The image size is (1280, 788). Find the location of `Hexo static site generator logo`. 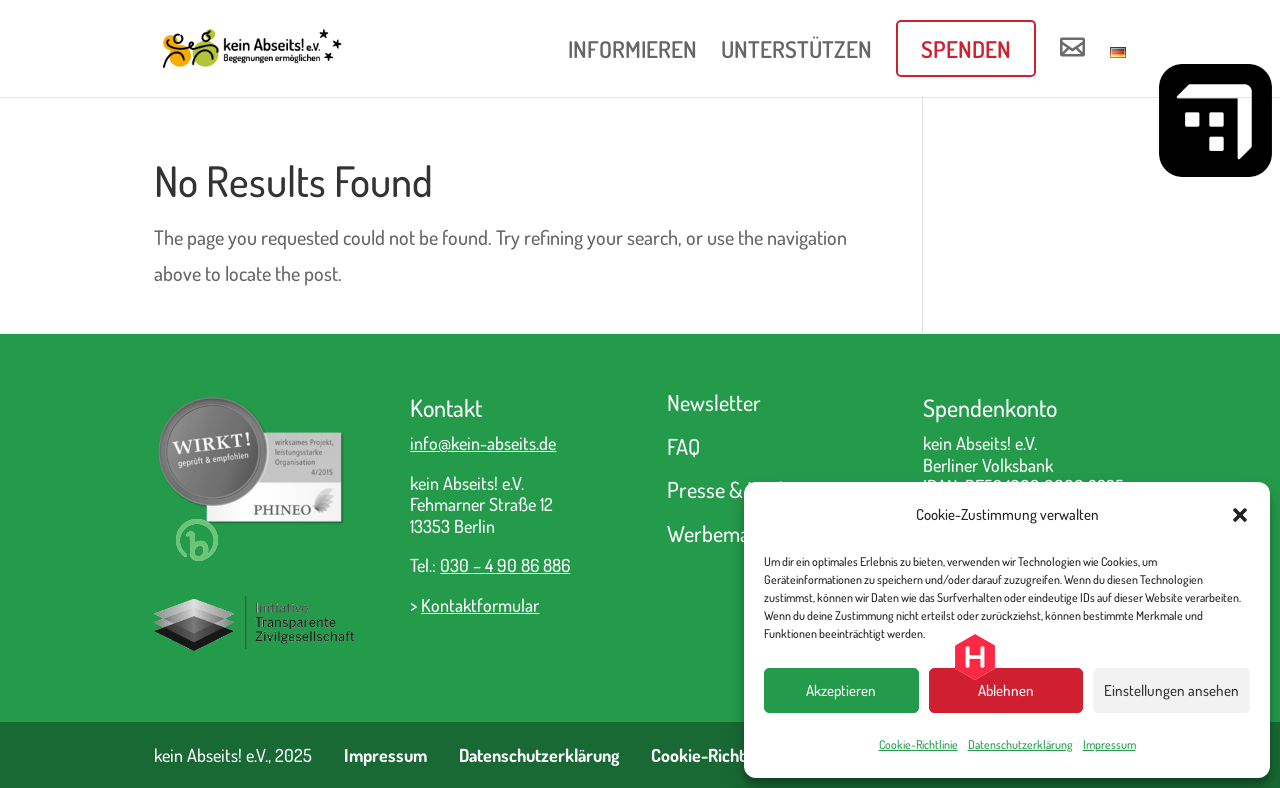

Hexo static site generator logo is located at coordinates (975, 657).